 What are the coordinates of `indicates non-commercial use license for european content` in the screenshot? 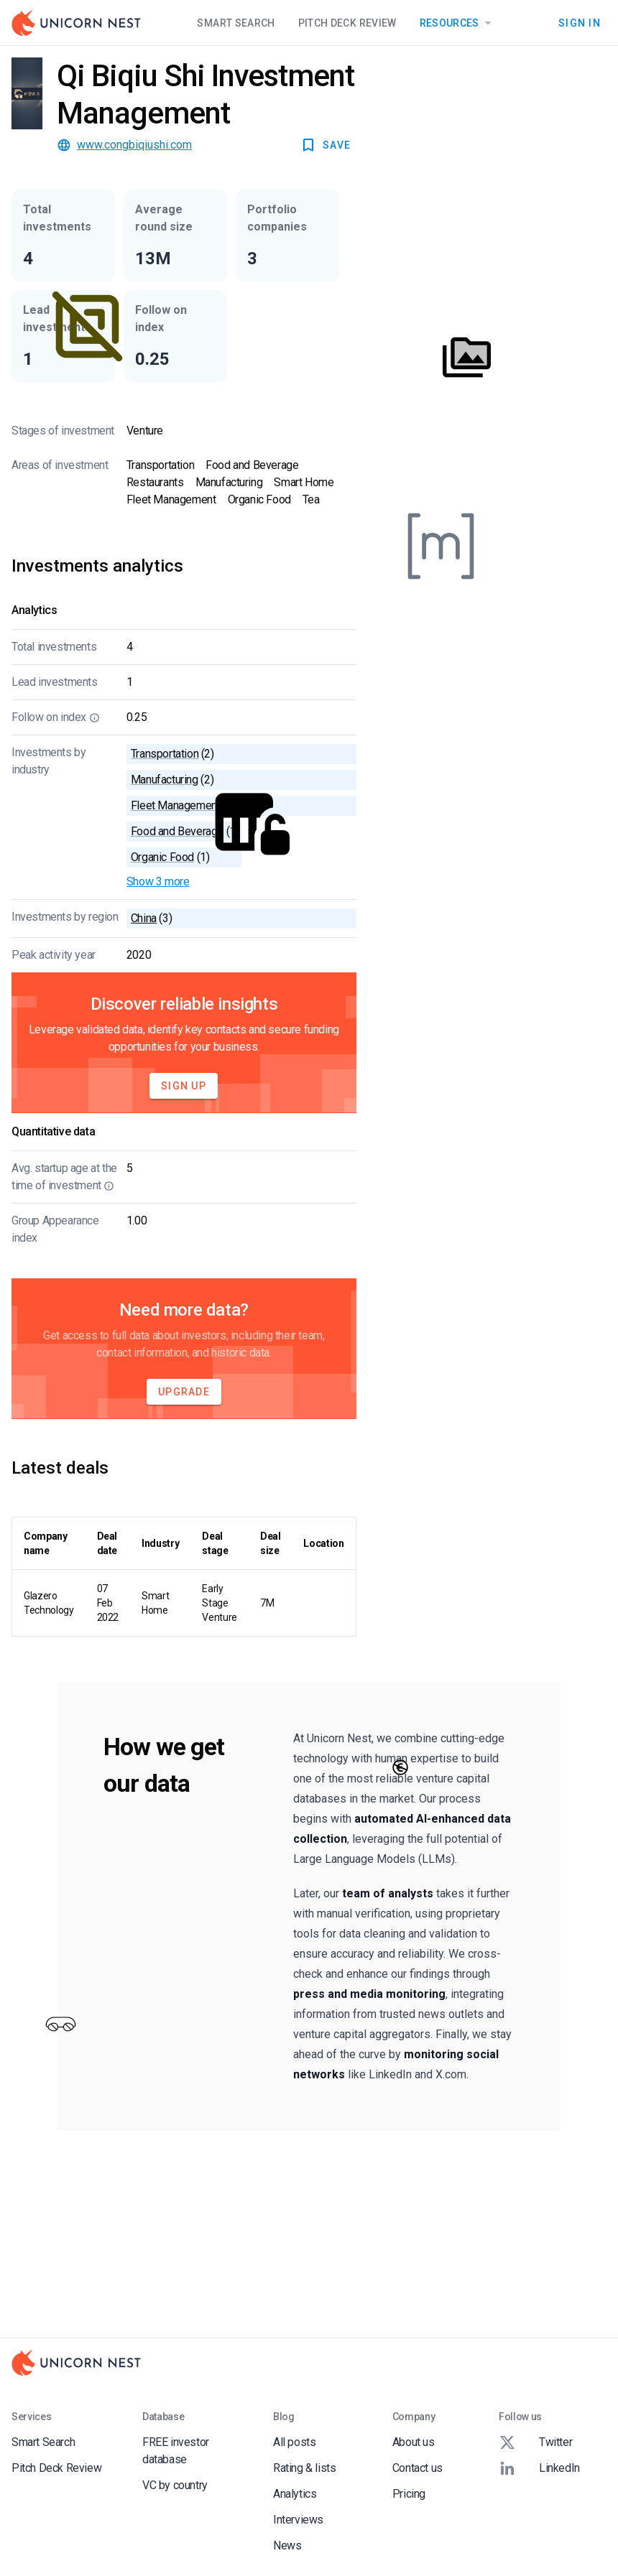 It's located at (400, 1767).